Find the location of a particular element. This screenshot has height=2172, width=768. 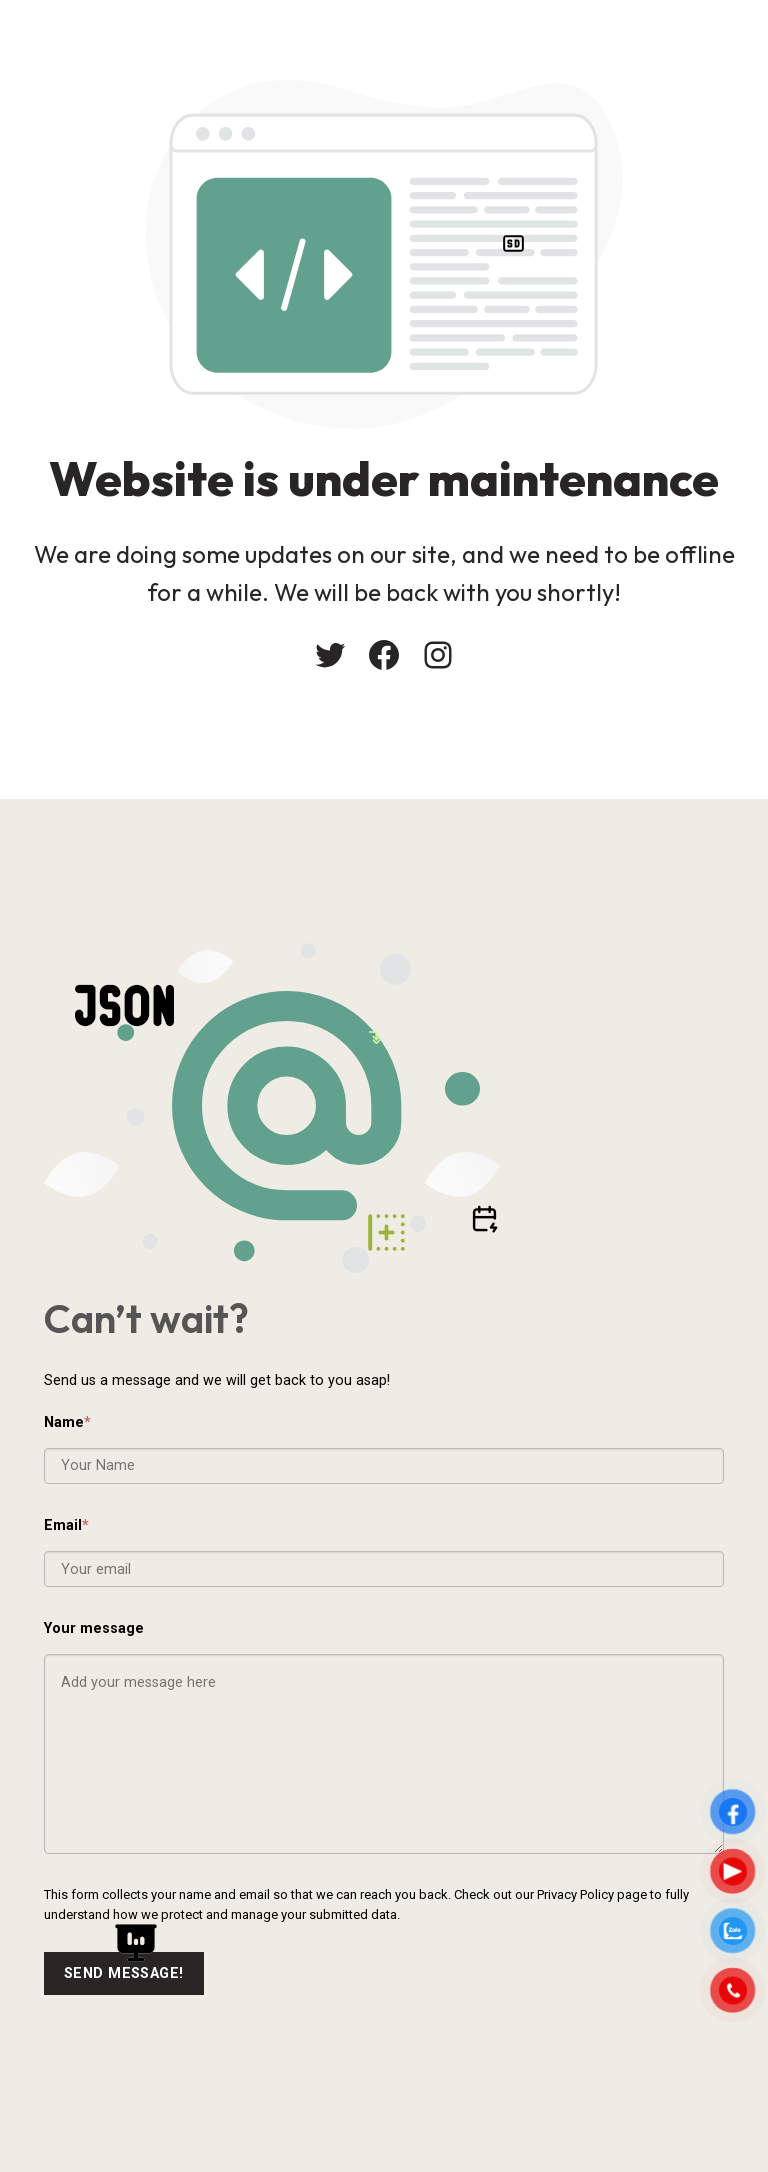

navigate to nested or sub-level content is located at coordinates (375, 1038).